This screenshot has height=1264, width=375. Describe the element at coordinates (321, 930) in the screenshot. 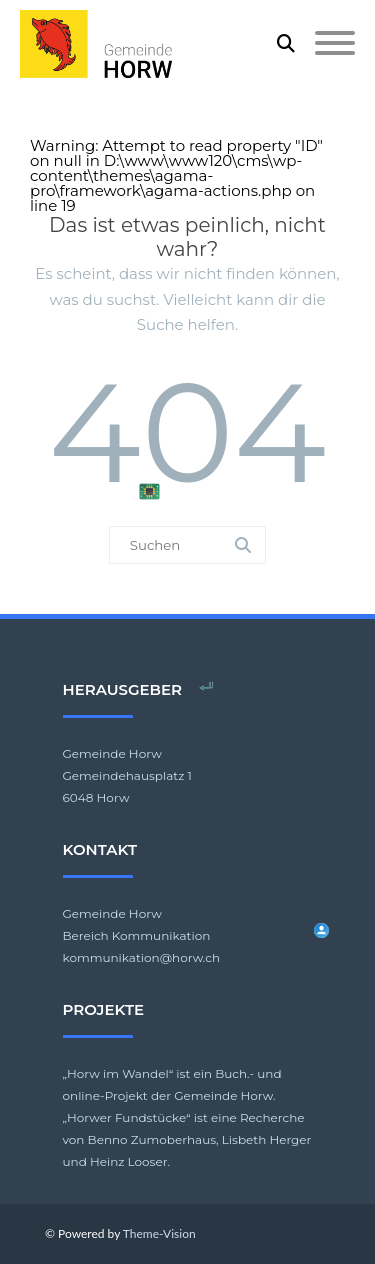

I see `view user profile information` at that location.